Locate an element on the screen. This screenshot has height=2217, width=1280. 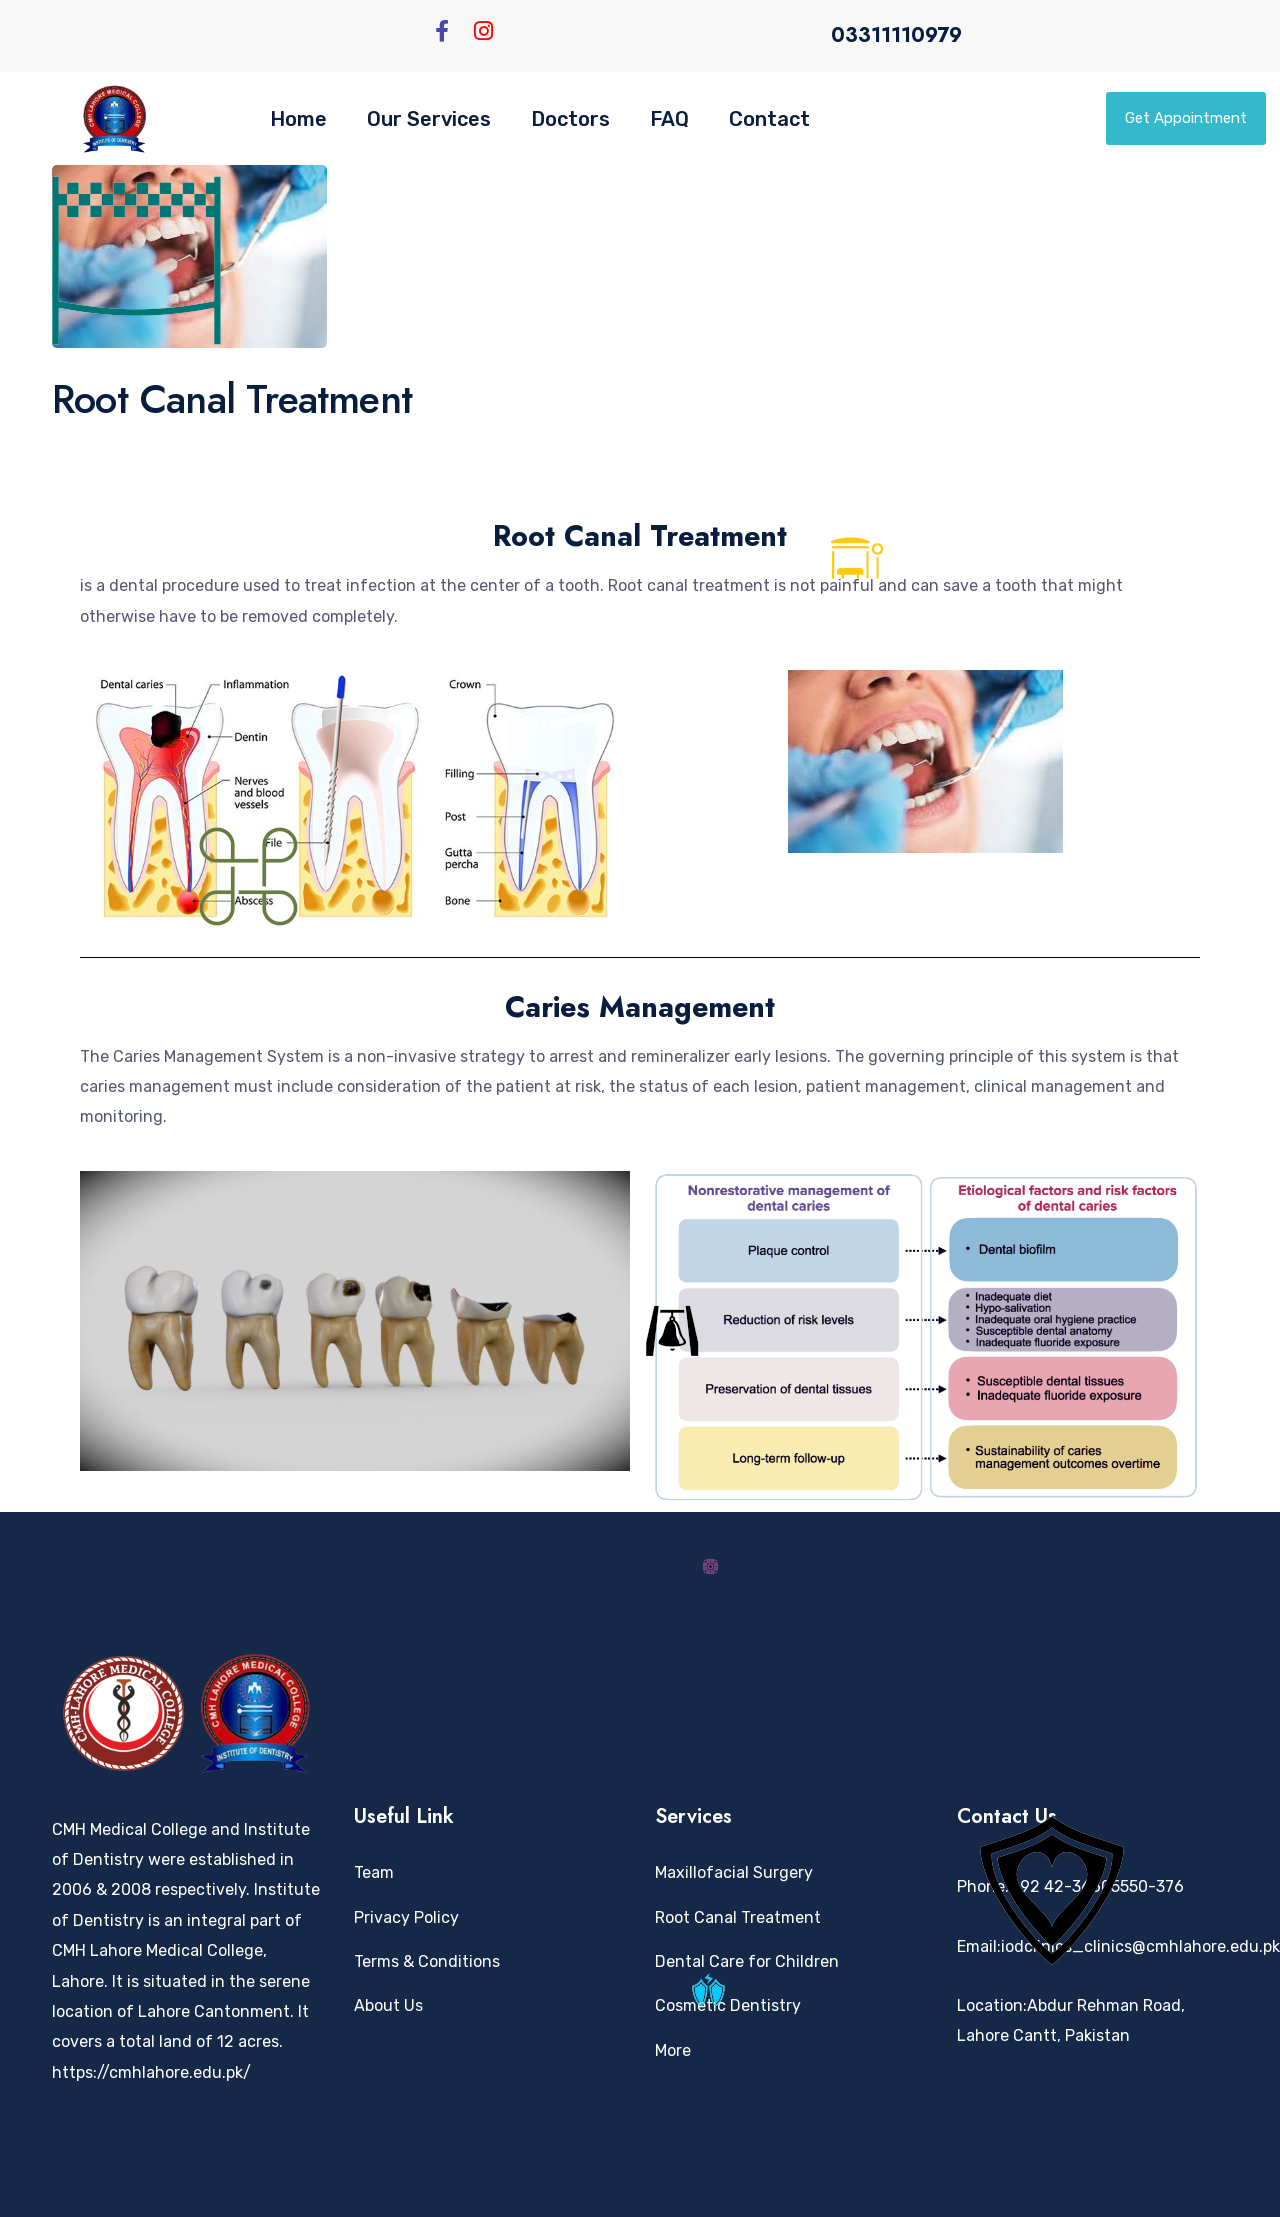
indicates a conflict or clash between protected elements is located at coordinates (708, 1989).